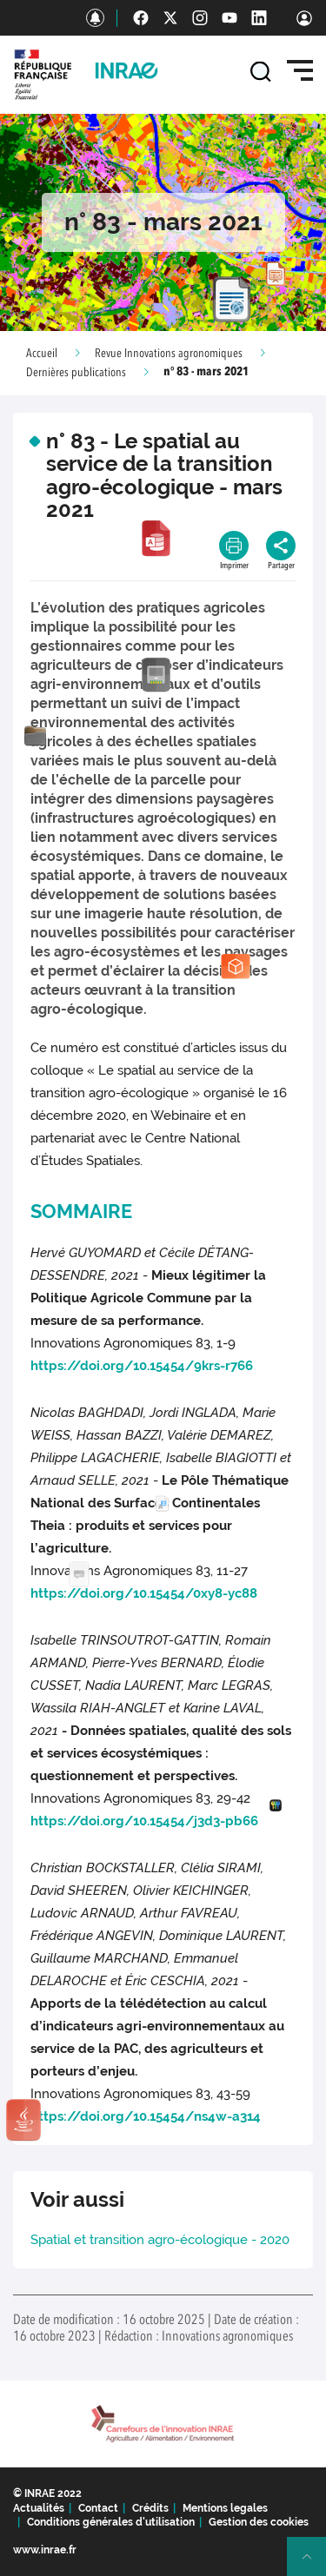 This screenshot has height=2576, width=326. I want to click on open the passwords app, so click(276, 1805).